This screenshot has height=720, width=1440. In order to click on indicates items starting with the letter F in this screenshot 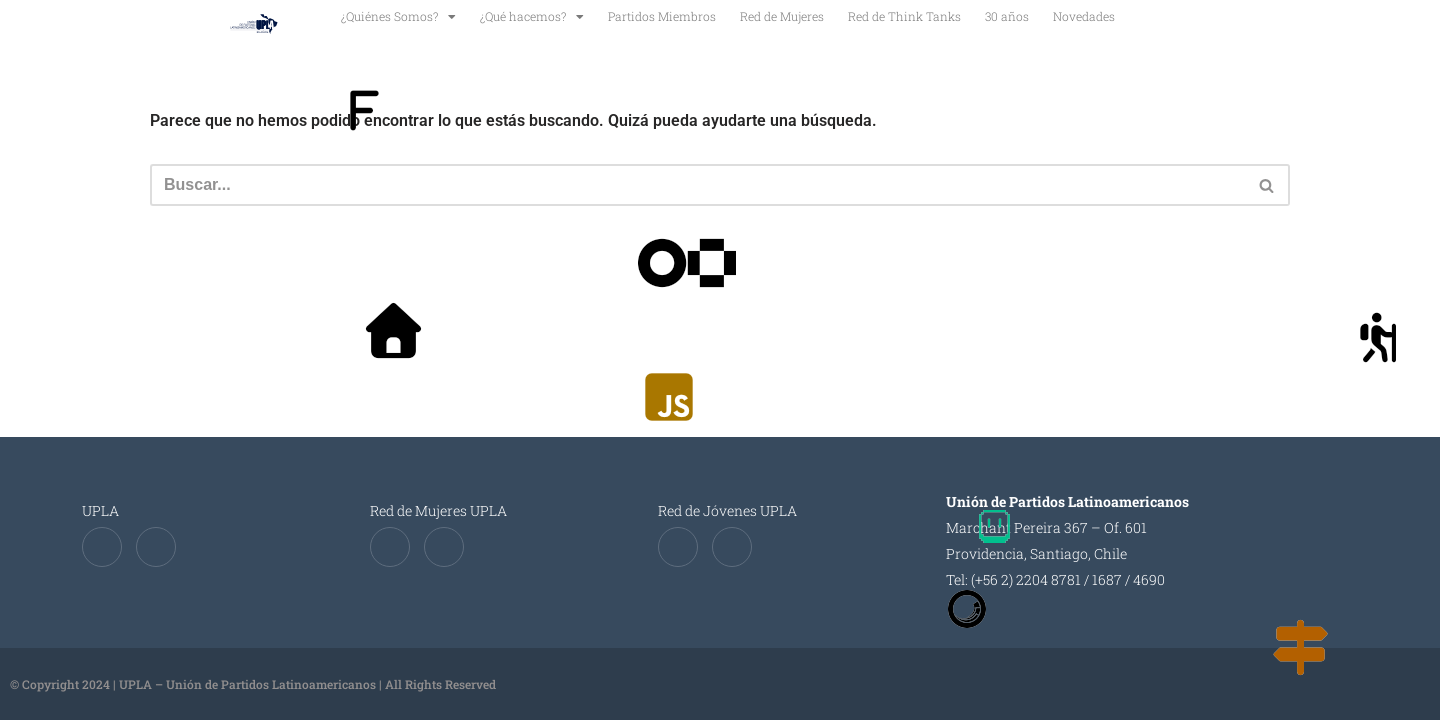, I will do `click(364, 110)`.